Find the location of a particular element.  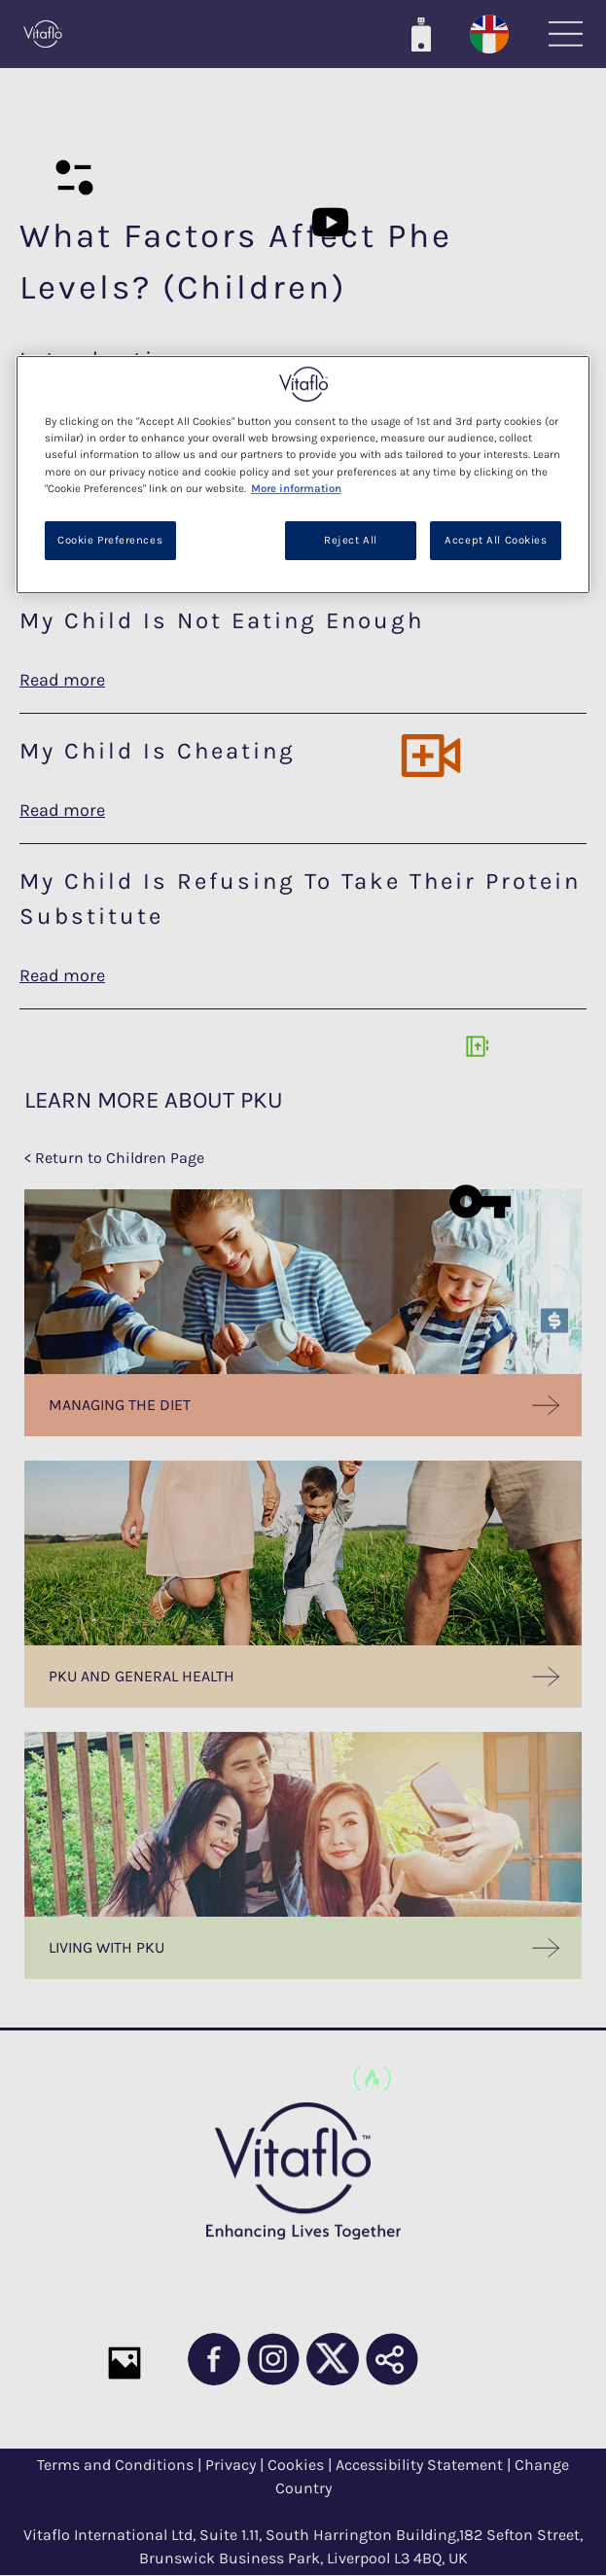

view image or photo is located at coordinates (125, 2363).